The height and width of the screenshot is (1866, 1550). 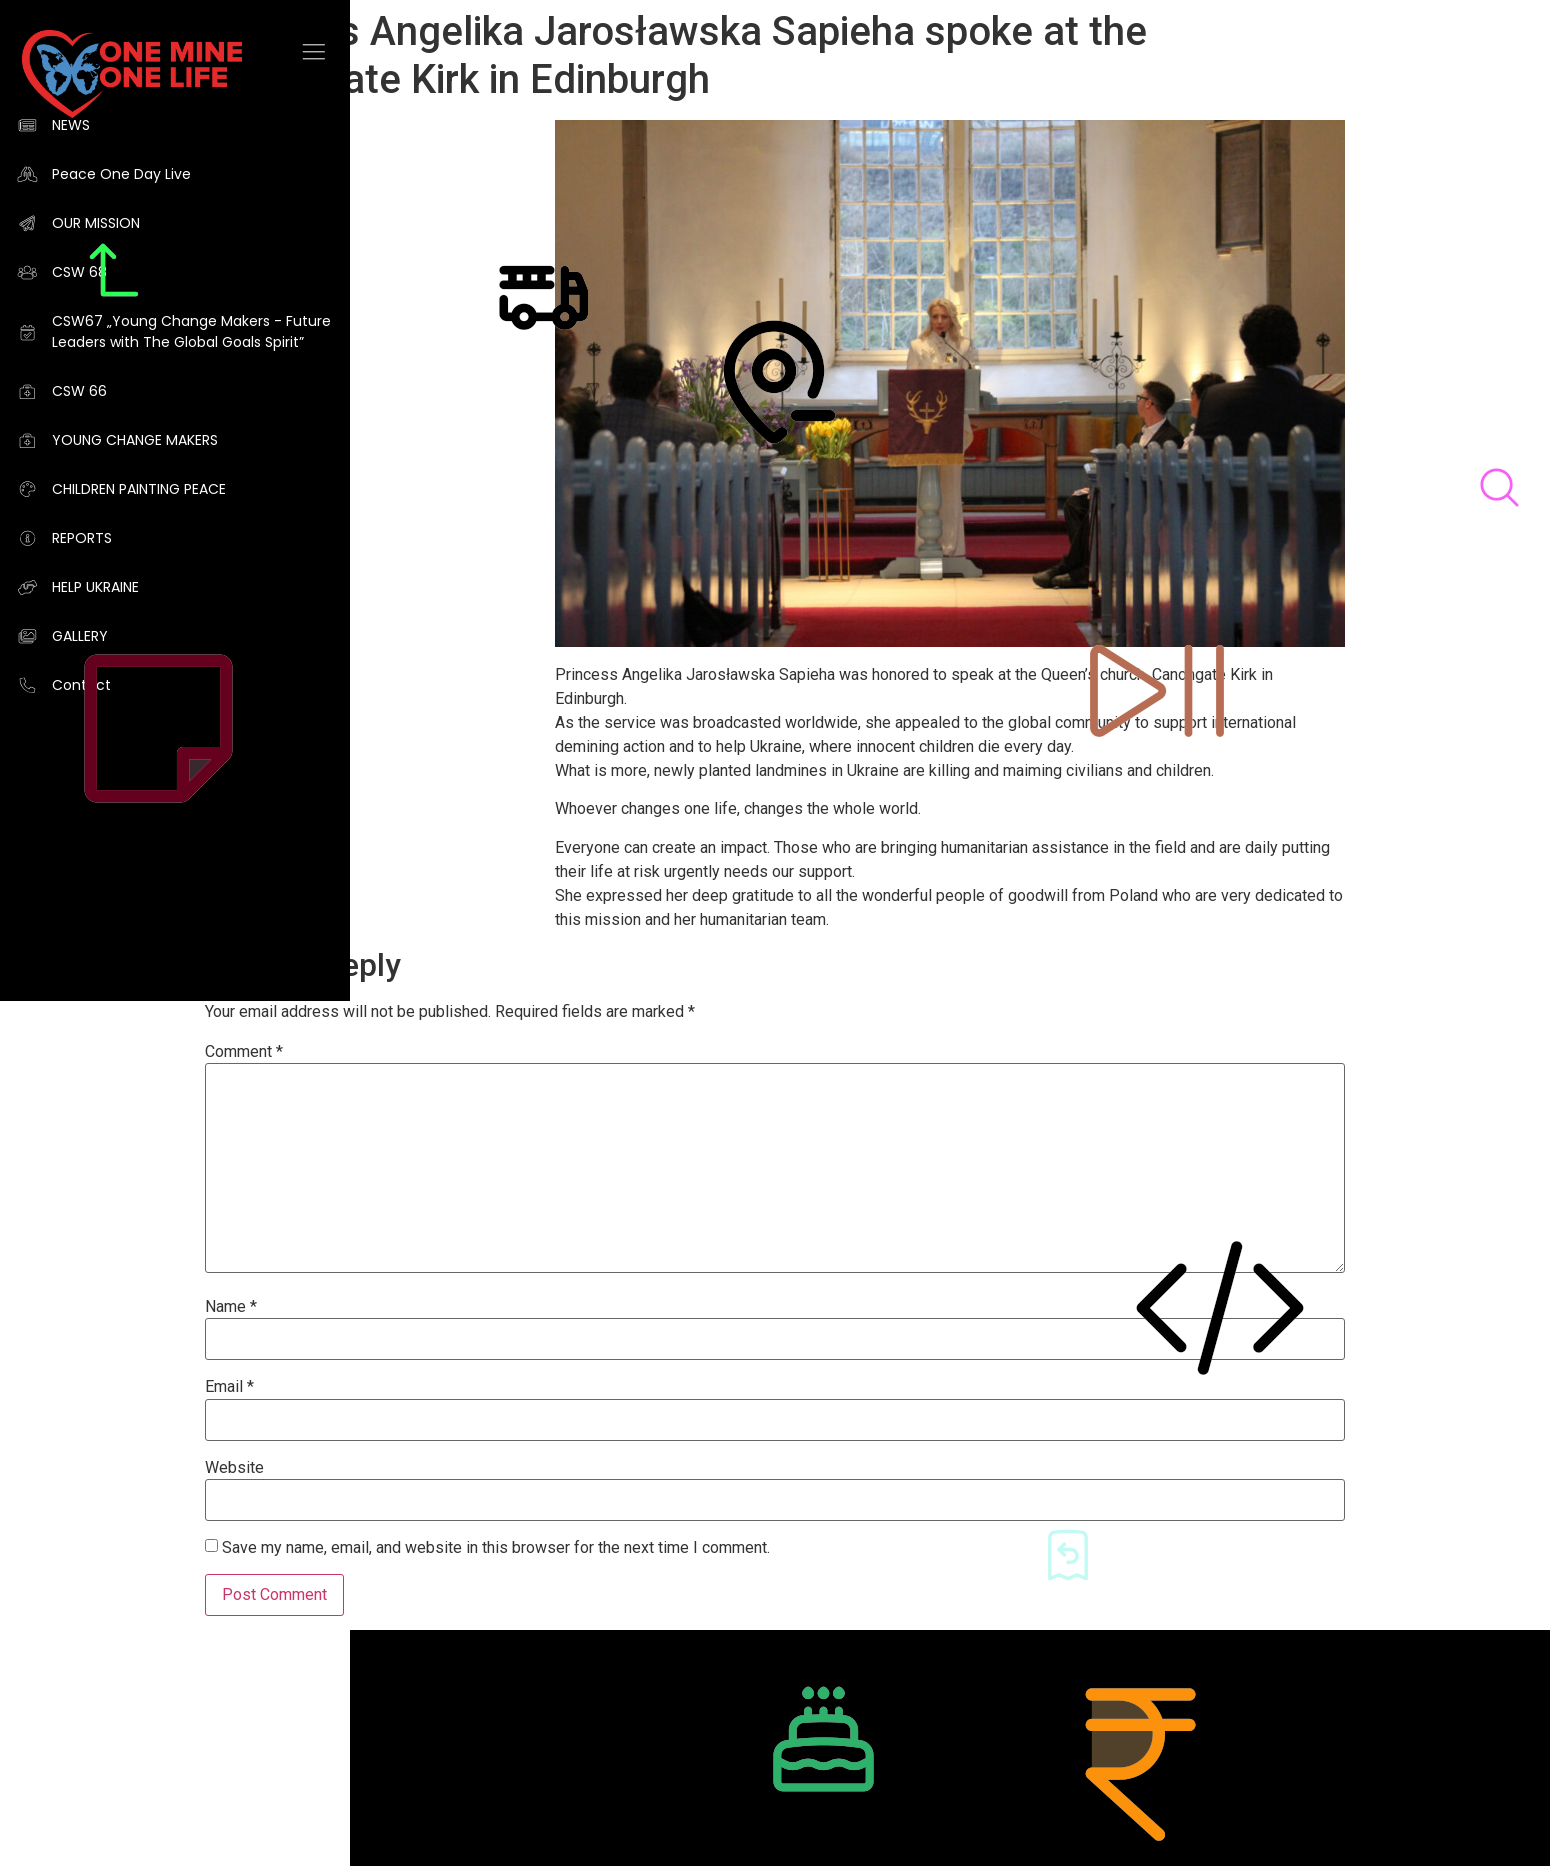 I want to click on view or edit source code, so click(x=1220, y=1308).